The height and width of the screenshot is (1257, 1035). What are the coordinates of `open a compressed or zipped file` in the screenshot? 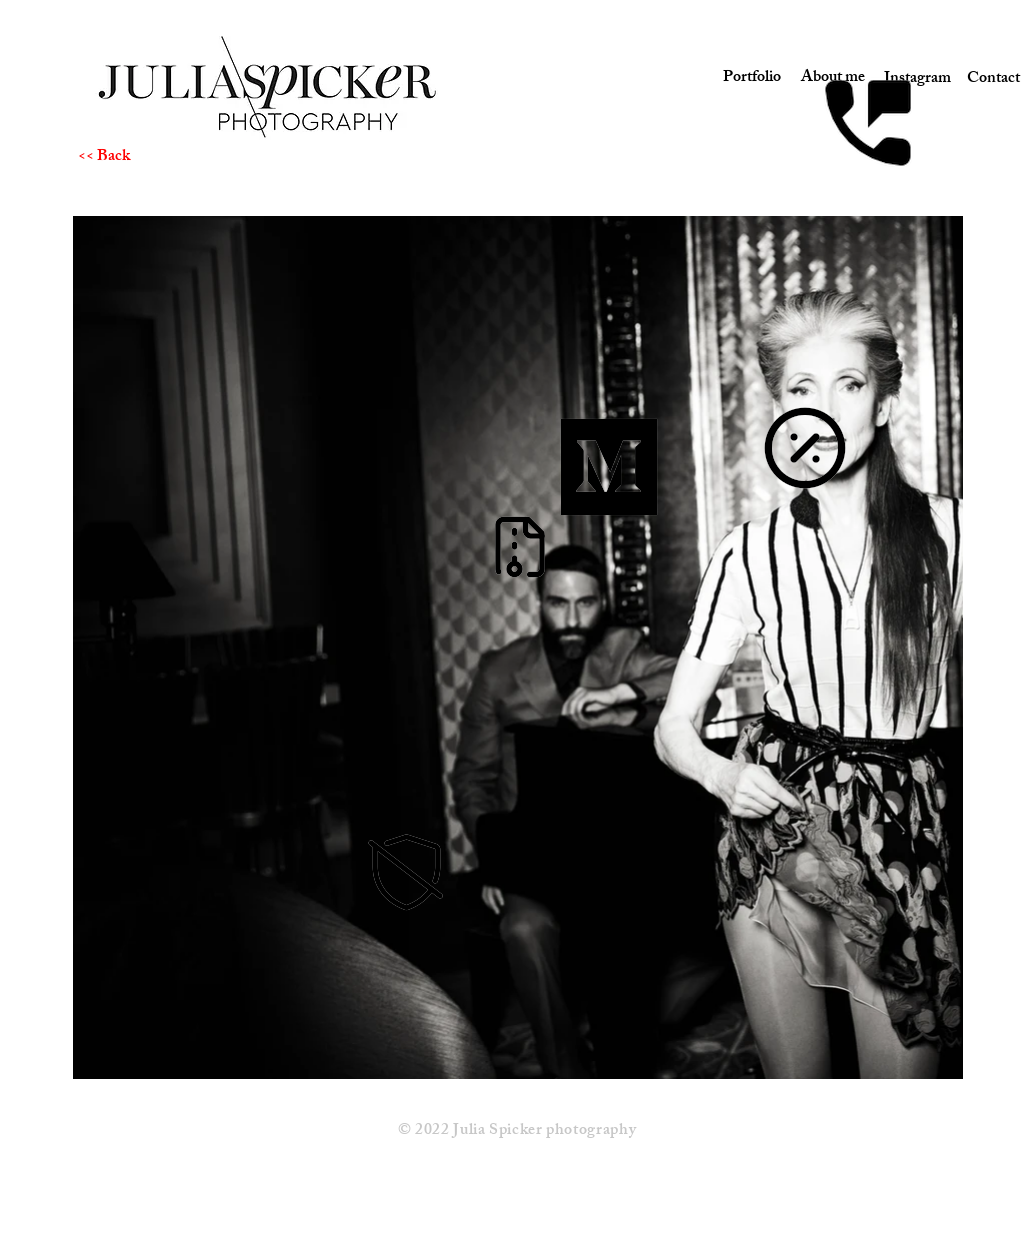 It's located at (520, 547).